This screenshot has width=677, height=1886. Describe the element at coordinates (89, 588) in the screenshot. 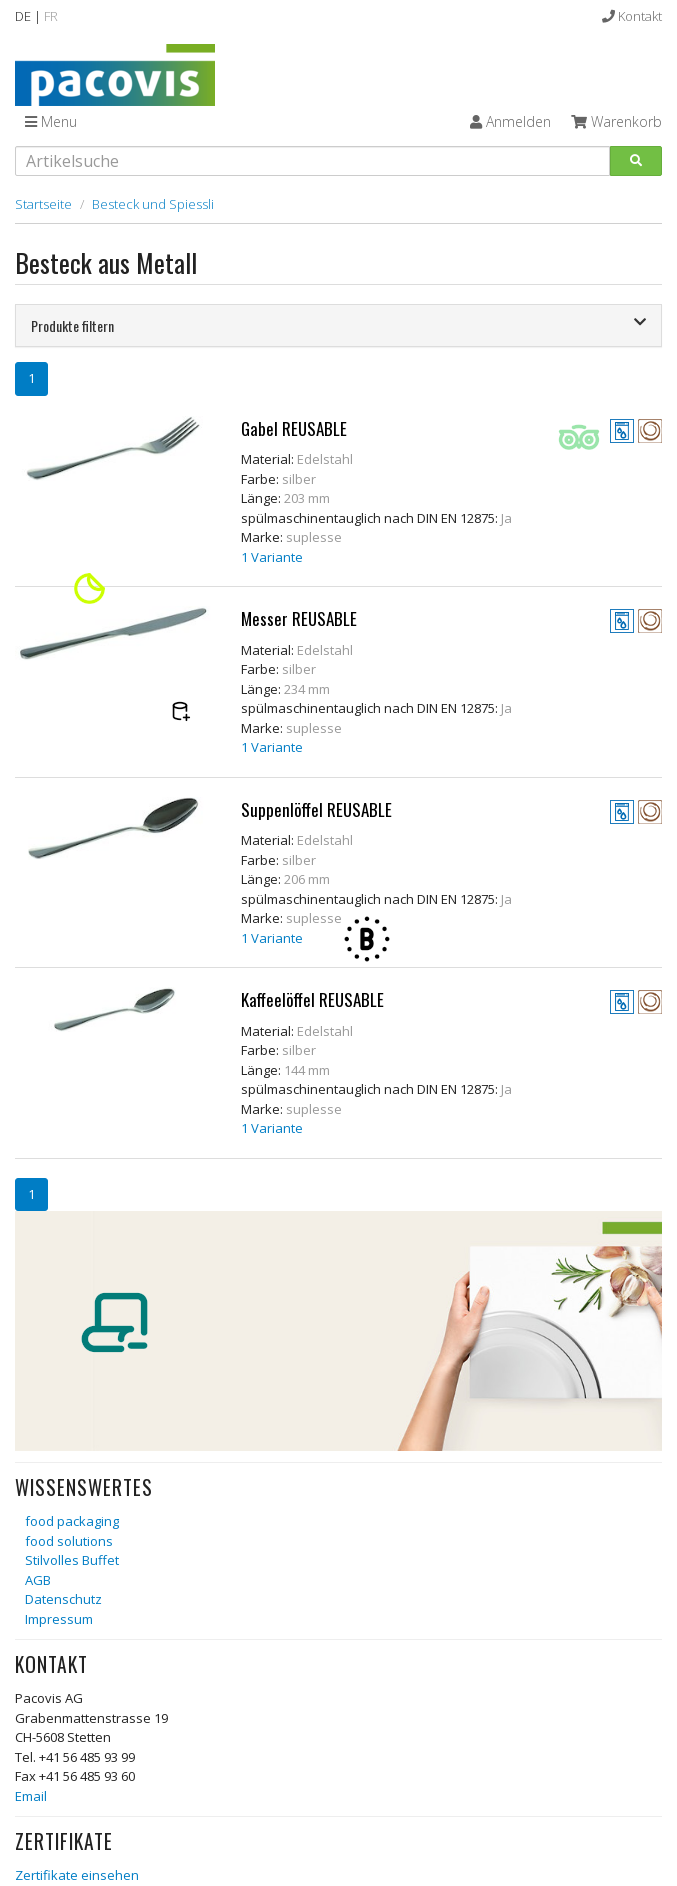

I see `add a sticker to your message` at that location.